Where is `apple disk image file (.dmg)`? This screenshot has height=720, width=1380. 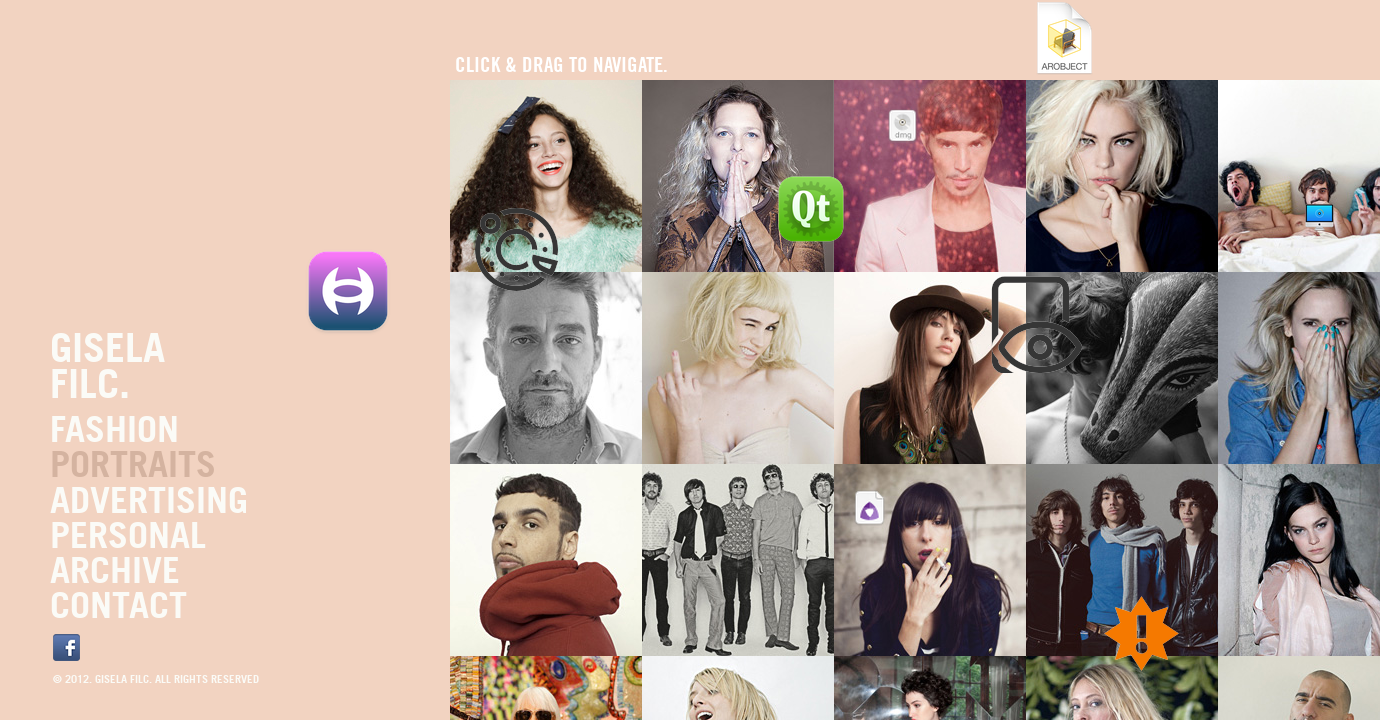 apple disk image file (.dmg) is located at coordinates (902, 125).